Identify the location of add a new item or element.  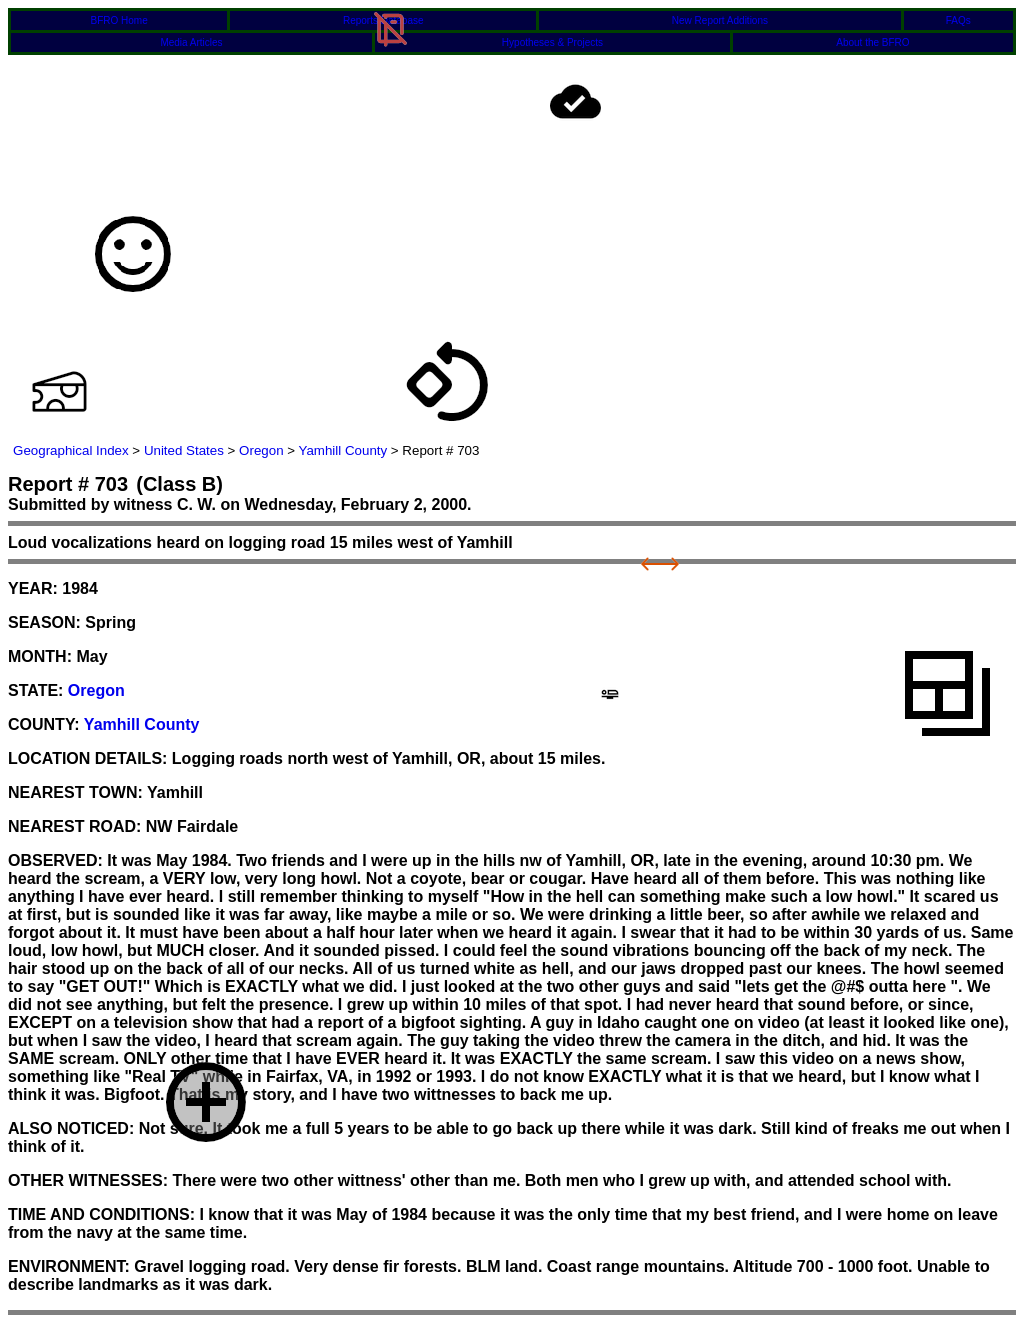
(206, 1102).